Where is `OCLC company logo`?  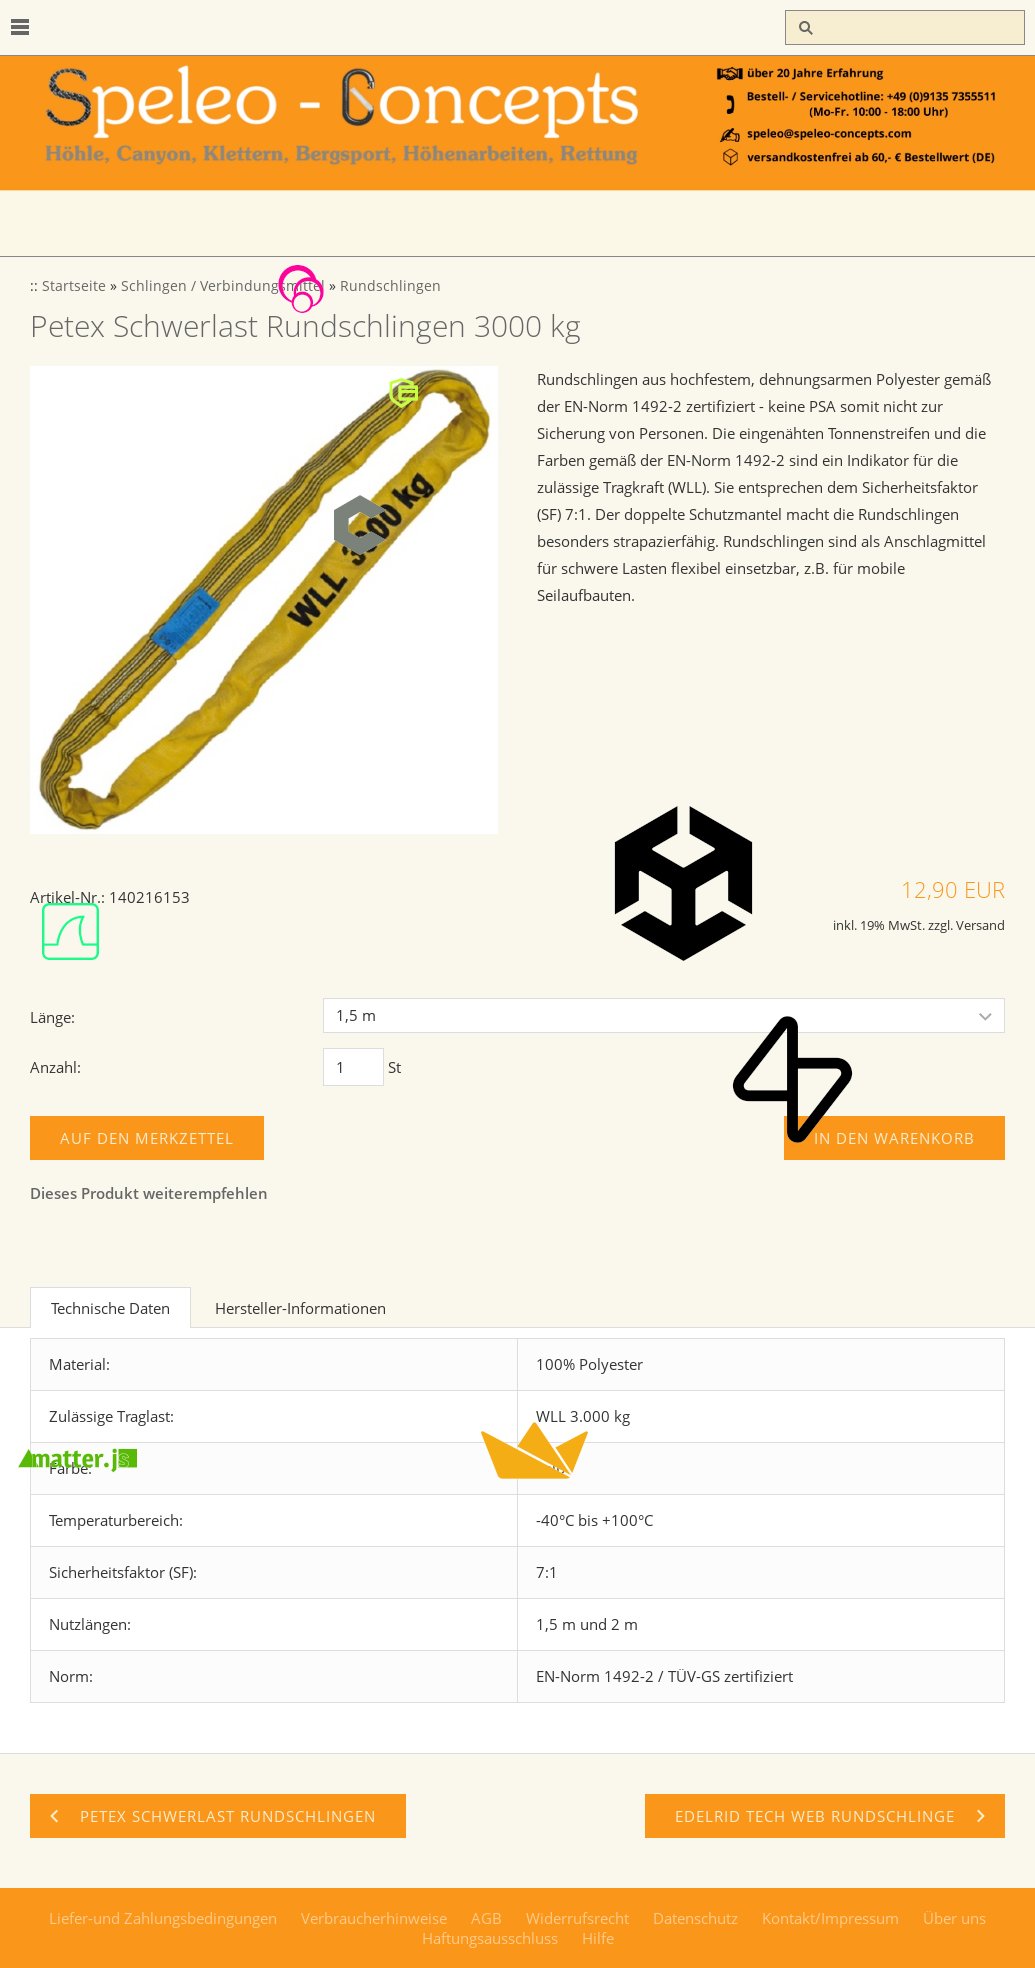
OCLC company logo is located at coordinates (301, 289).